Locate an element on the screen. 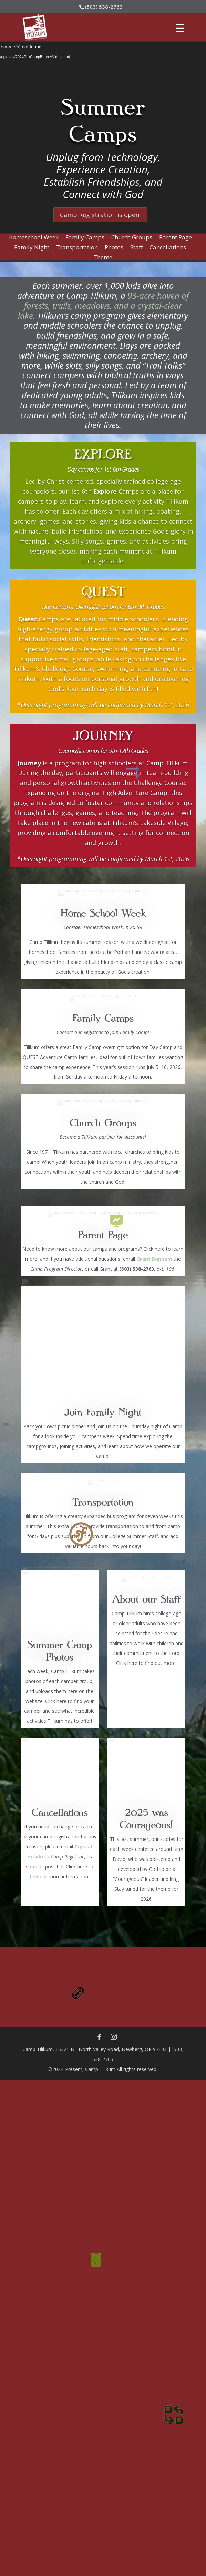 Image resolution: width=206 pixels, height=2576 pixels. swap or exchange two items is located at coordinates (174, 2415).